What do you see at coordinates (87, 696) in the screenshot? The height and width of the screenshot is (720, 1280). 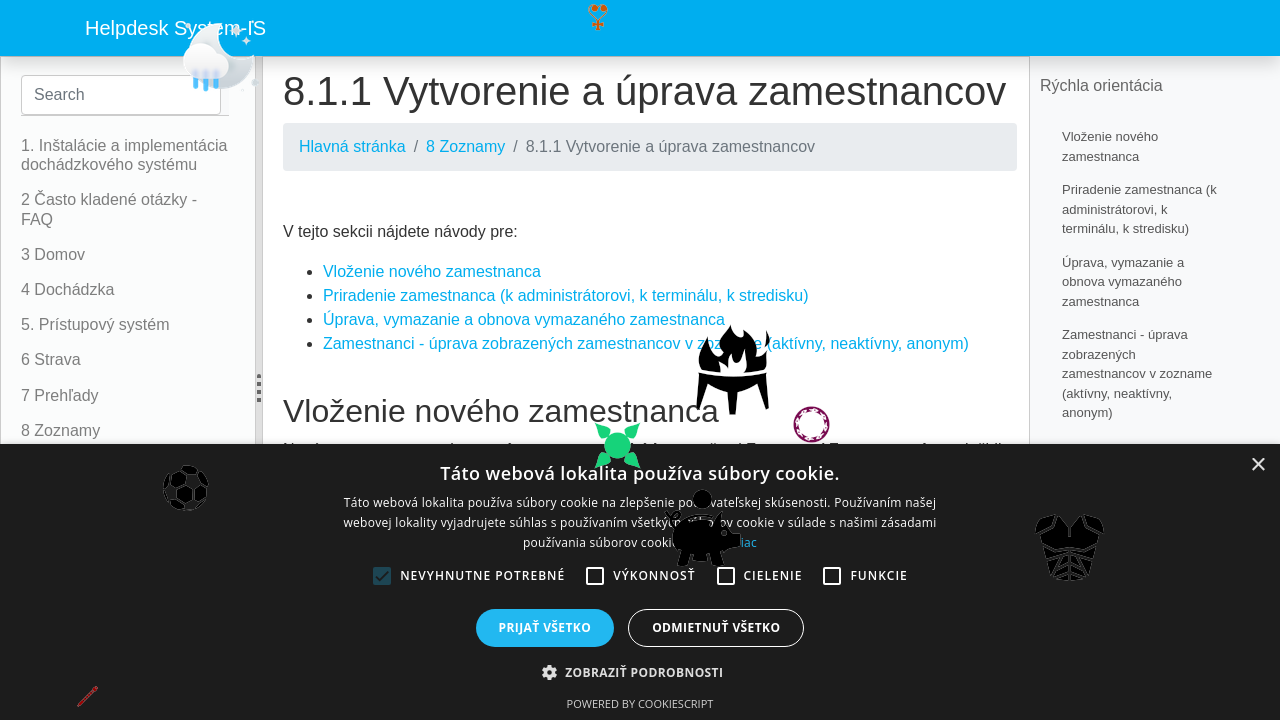 I see `access music or audio player` at bounding box center [87, 696].